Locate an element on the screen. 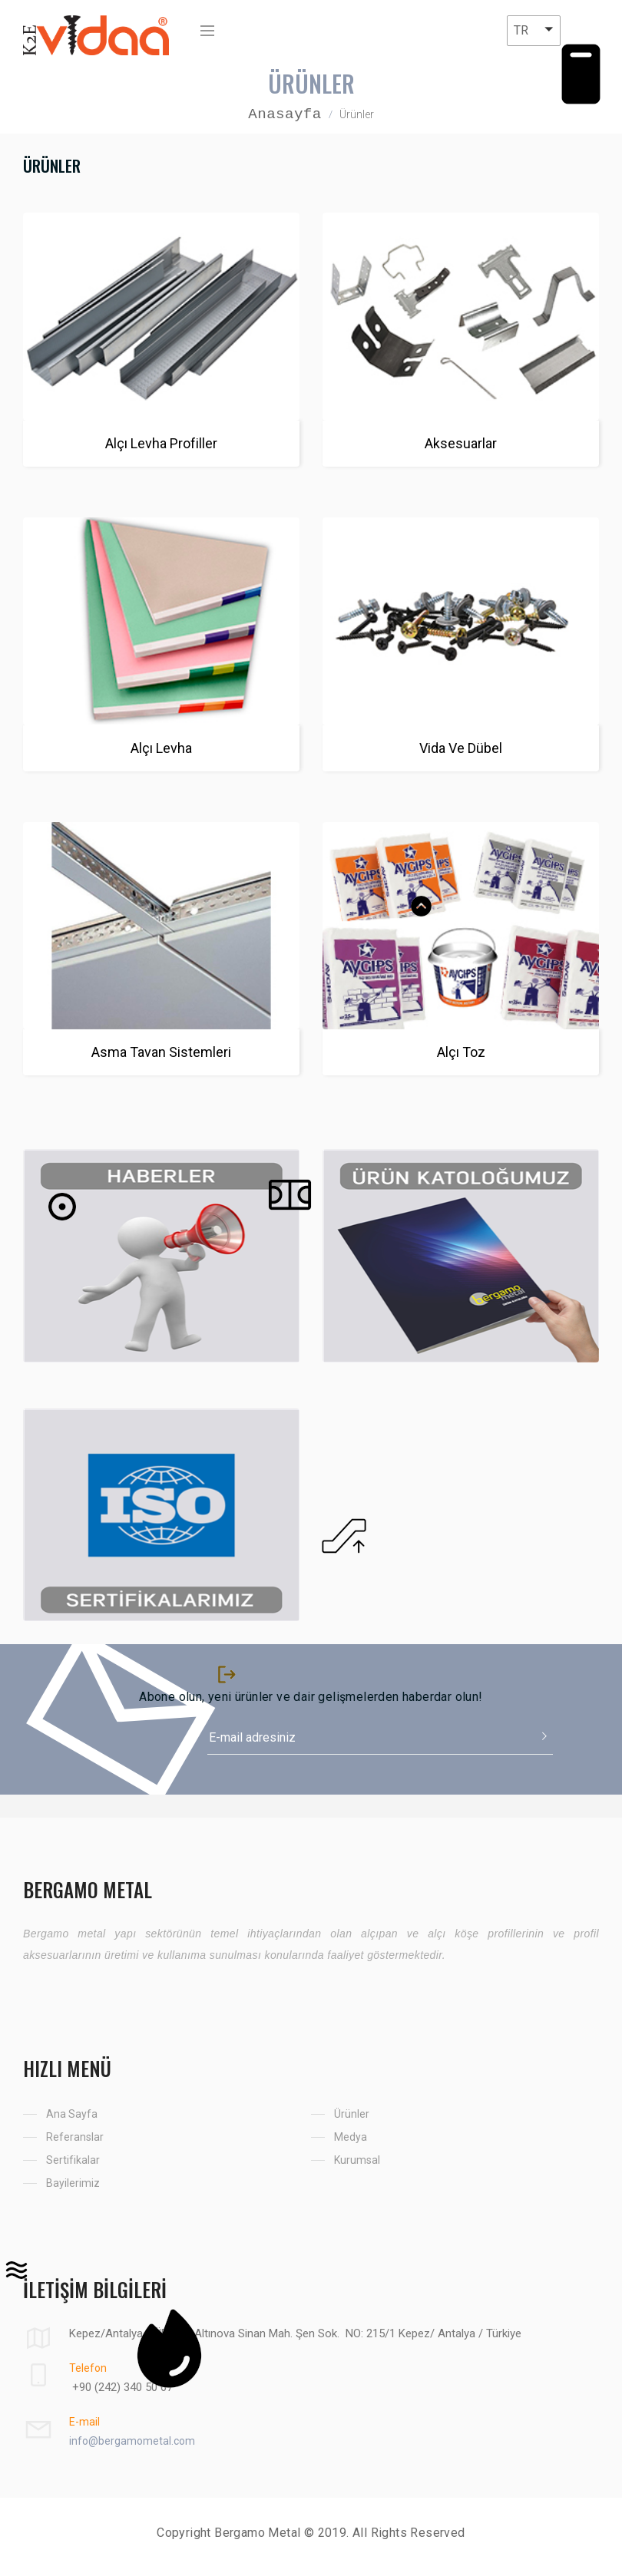 The height and width of the screenshot is (2576, 622). indicates water or aquatic features is located at coordinates (16, 2270).